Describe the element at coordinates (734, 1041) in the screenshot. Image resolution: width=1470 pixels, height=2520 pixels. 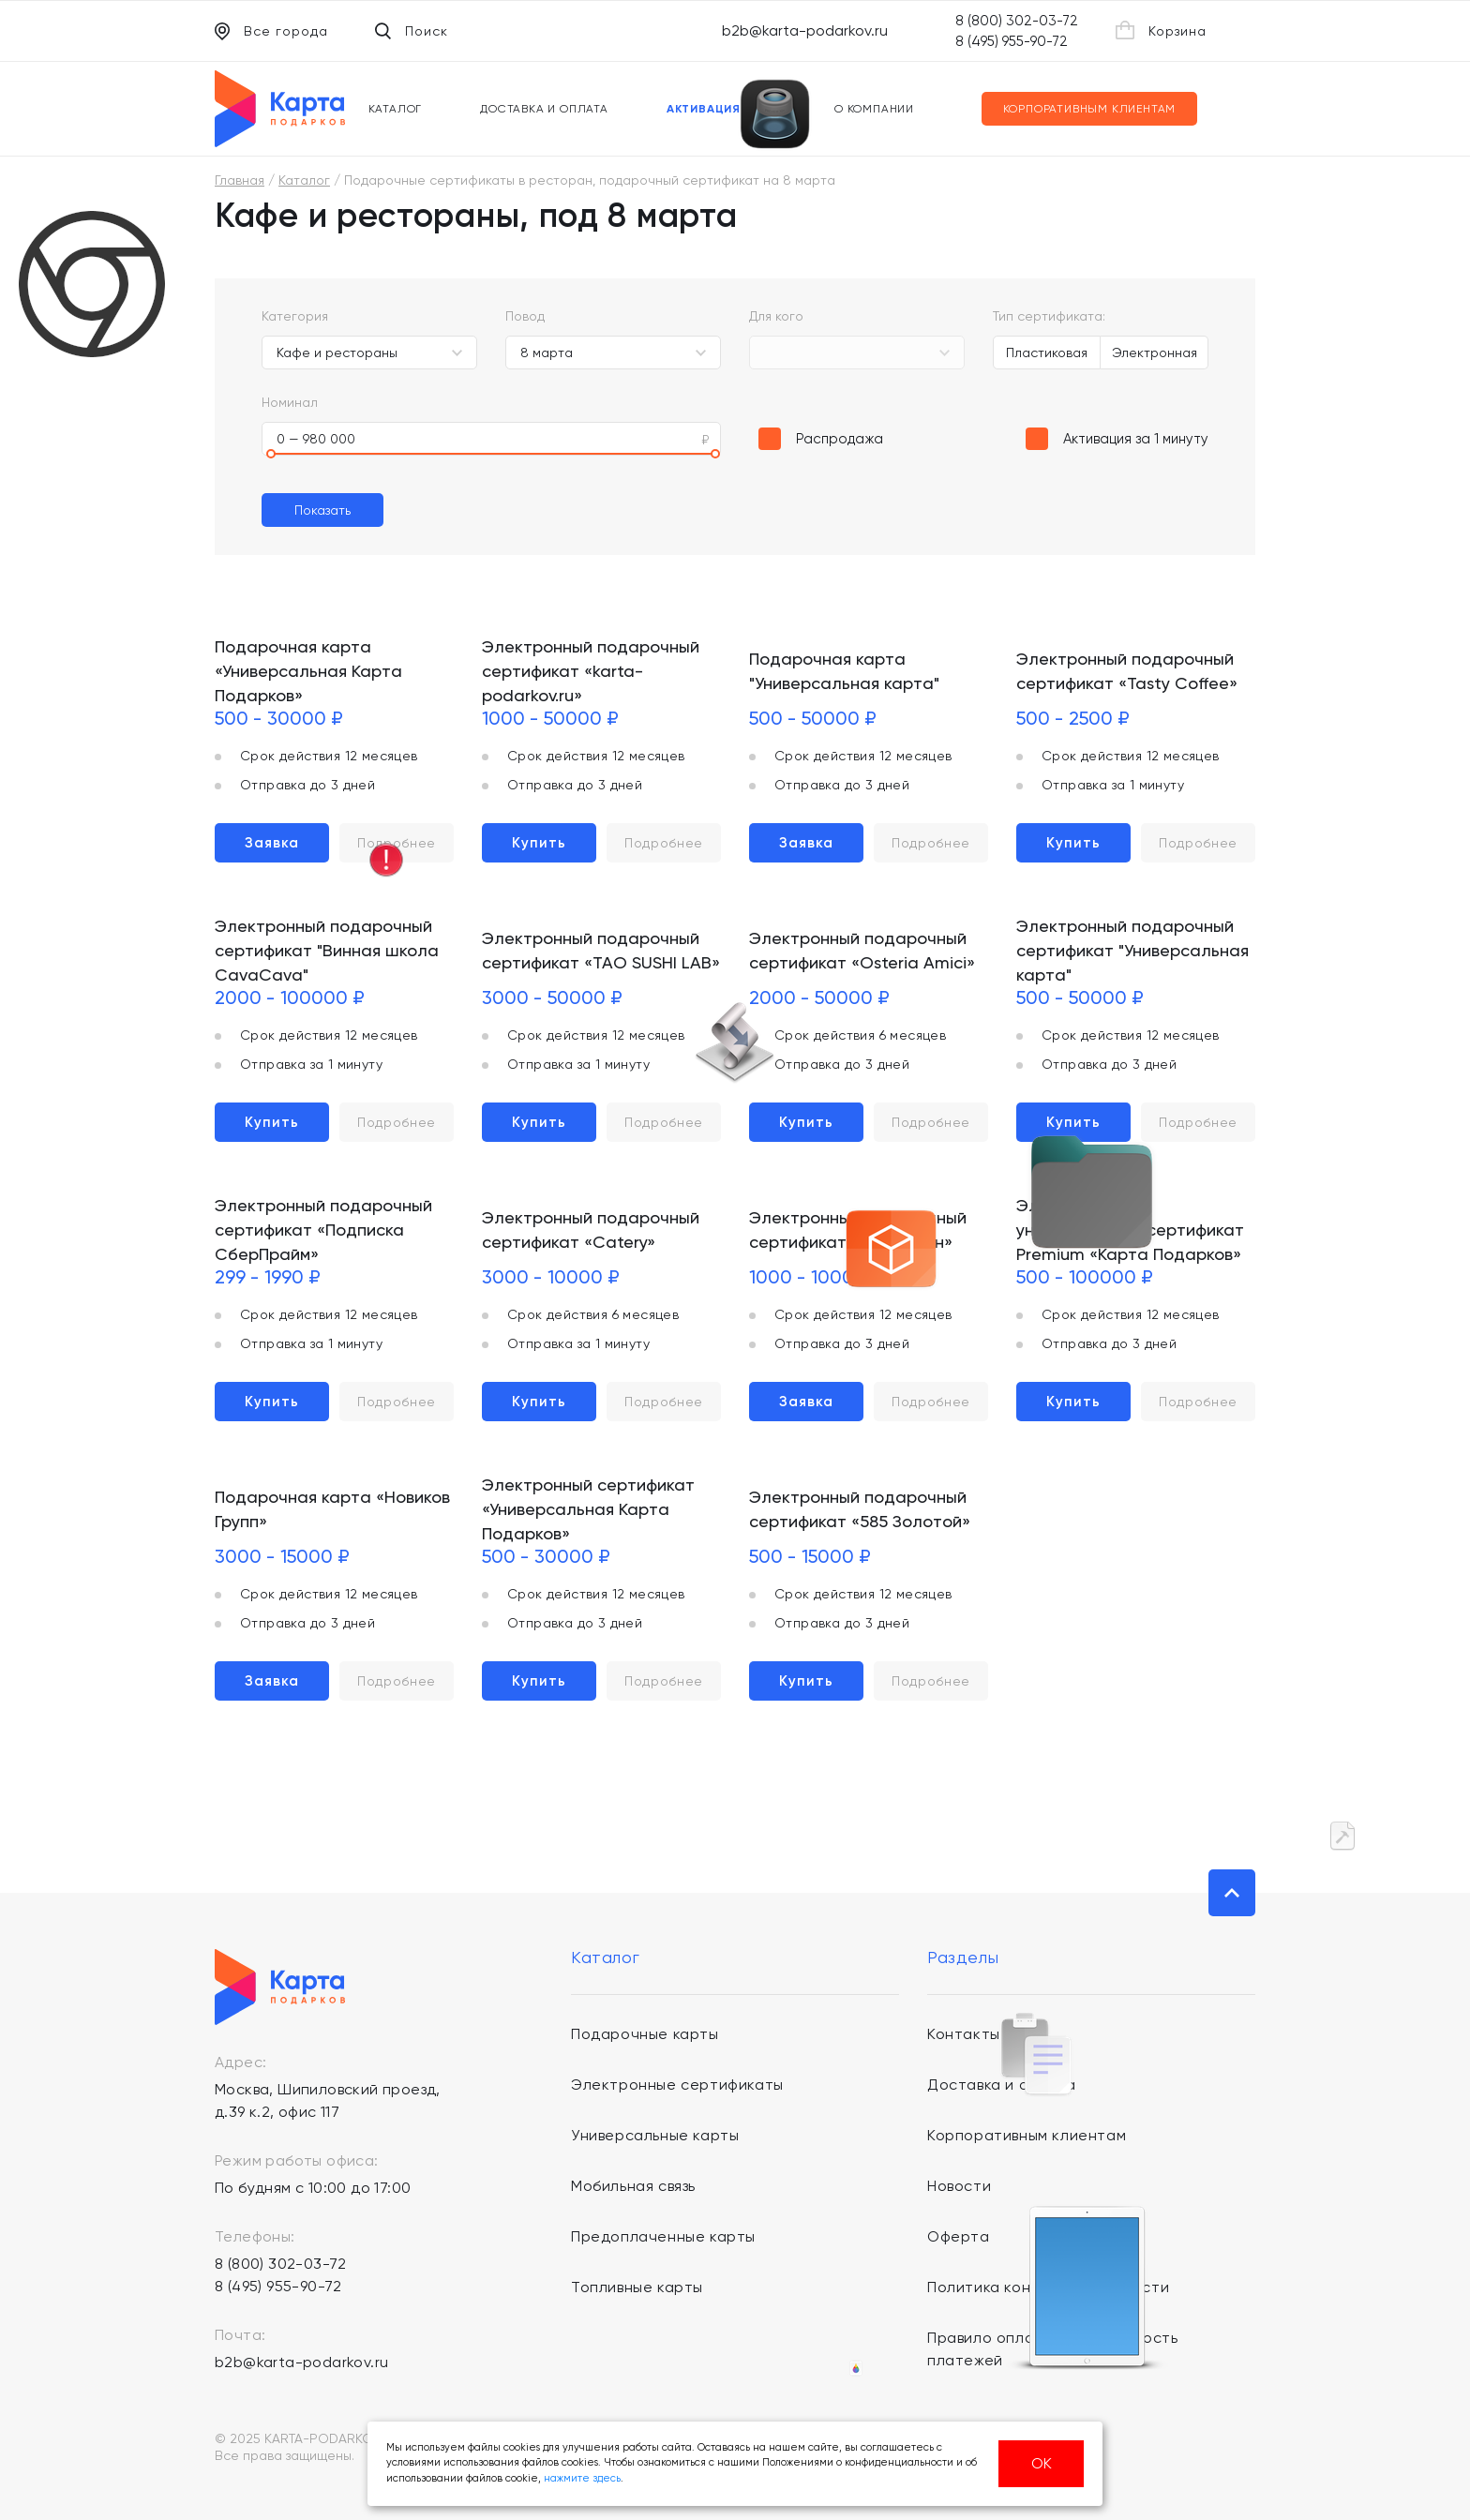
I see `run an applescript droplet application` at that location.